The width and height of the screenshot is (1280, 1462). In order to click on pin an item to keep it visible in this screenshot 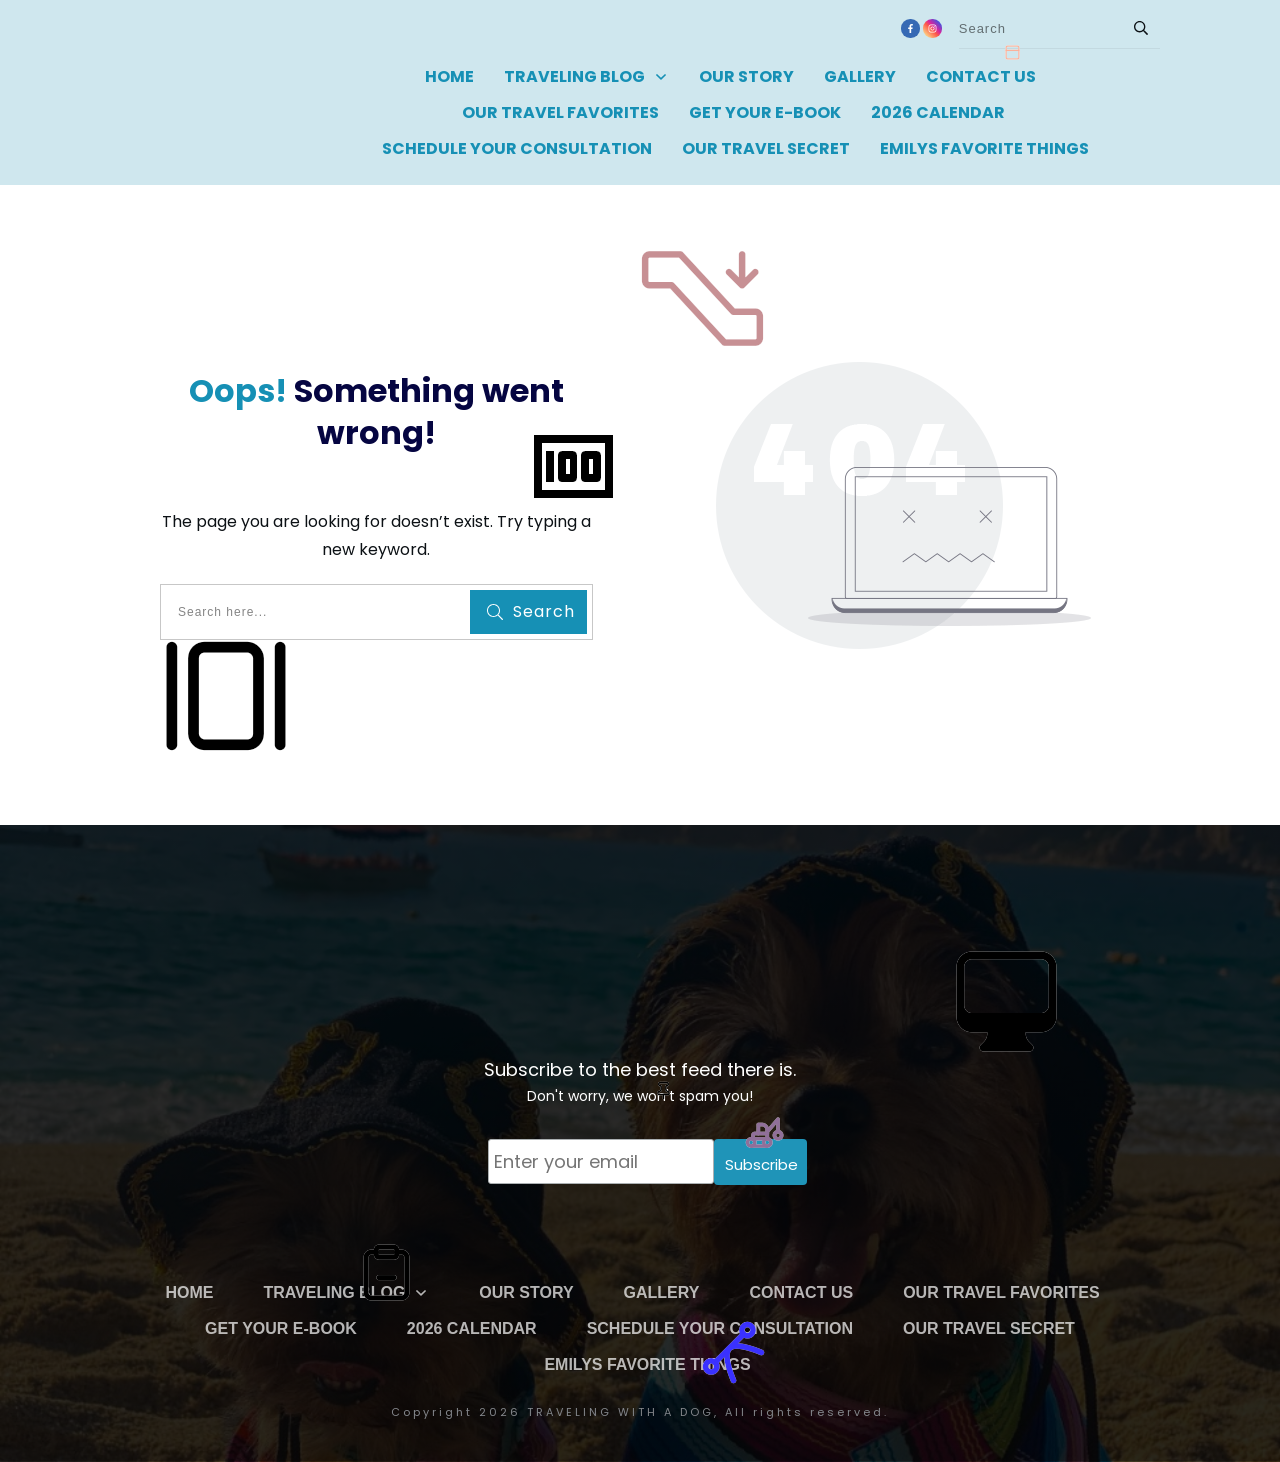, I will do `click(663, 1090)`.